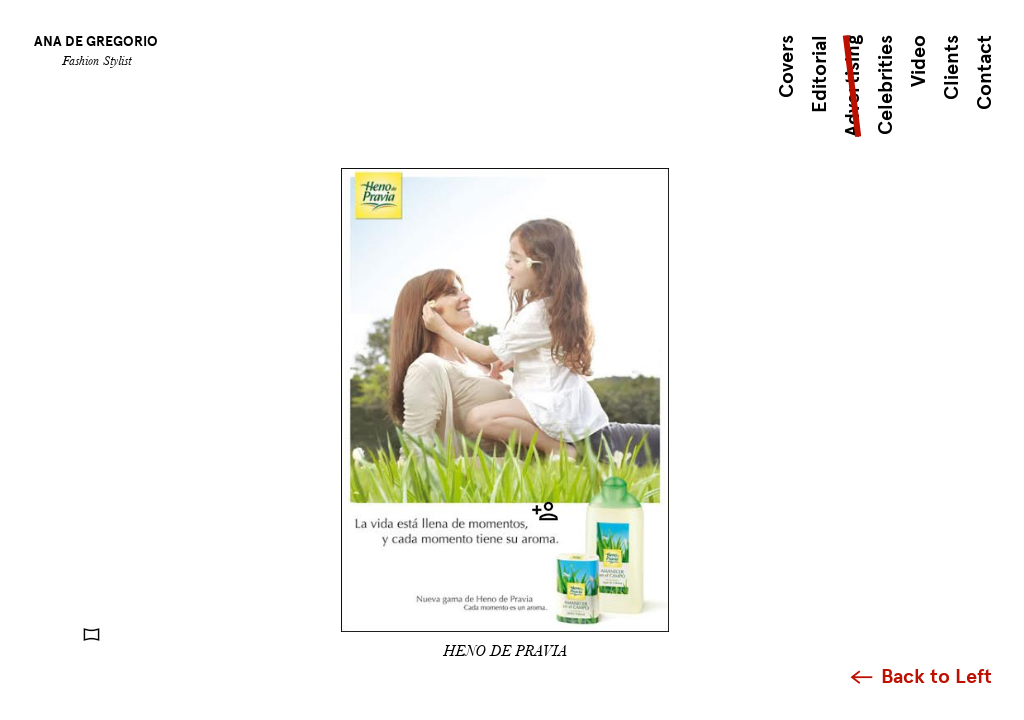 The width and height of the screenshot is (1024, 720). I want to click on switch to panorama photo mode, so click(91, 634).